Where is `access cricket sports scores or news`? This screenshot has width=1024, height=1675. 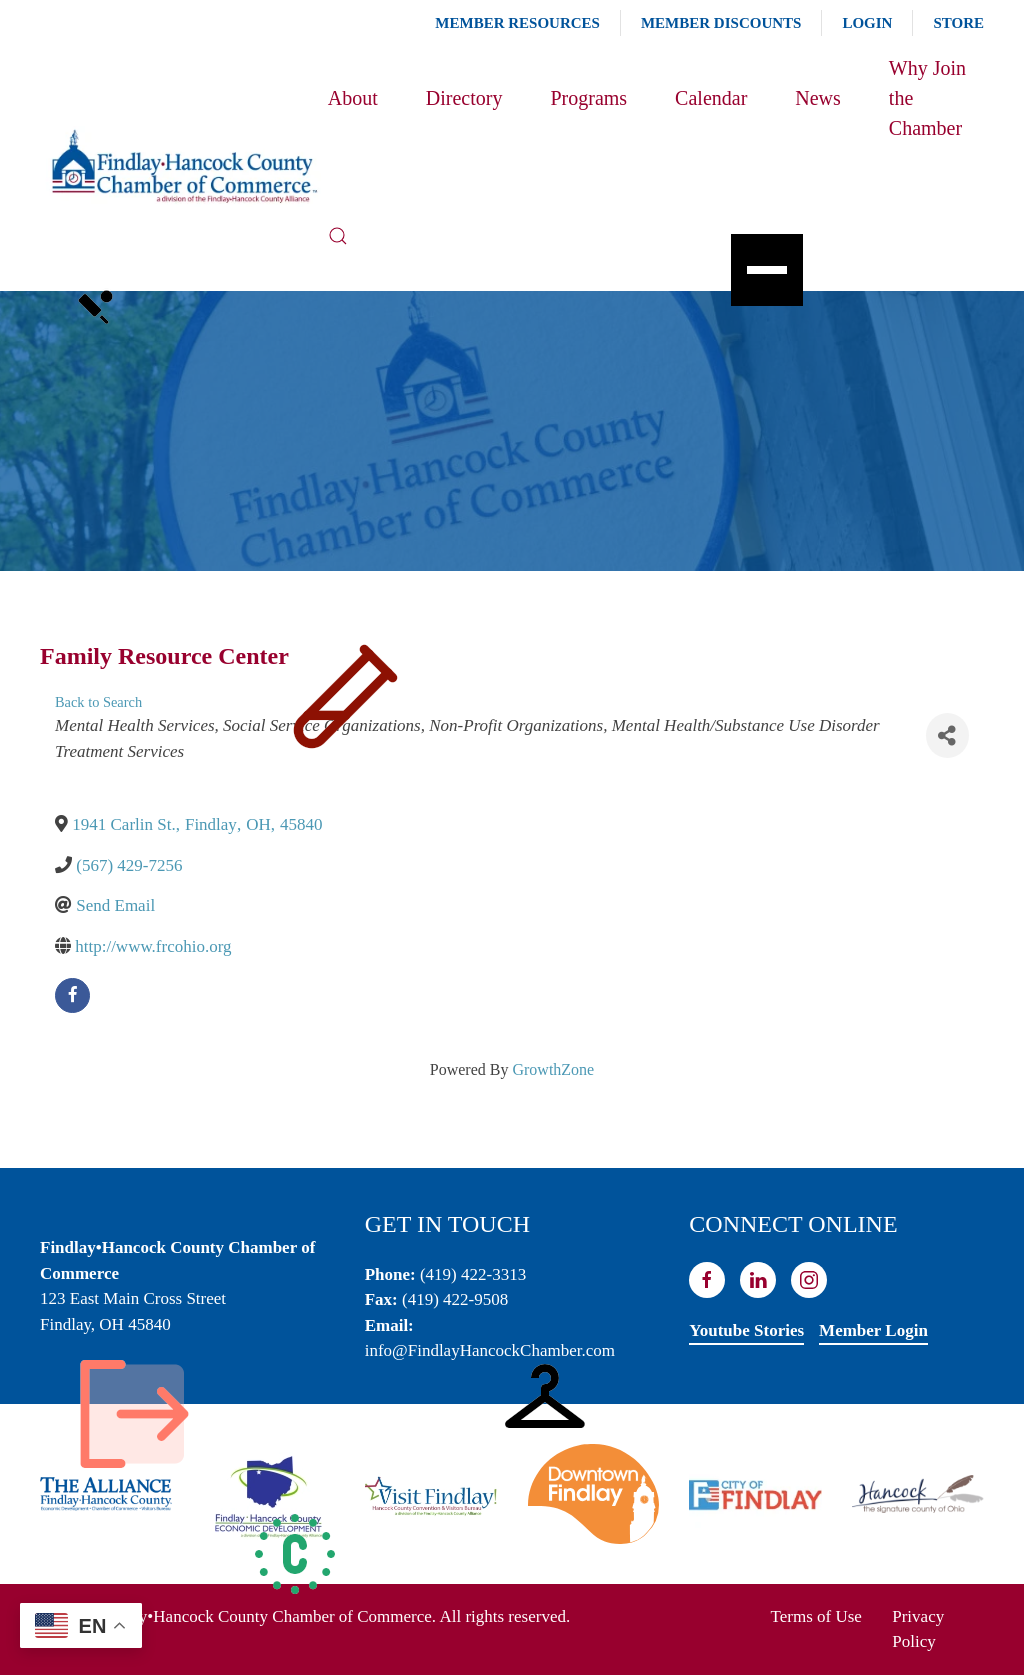
access cricket sports scores or news is located at coordinates (95, 307).